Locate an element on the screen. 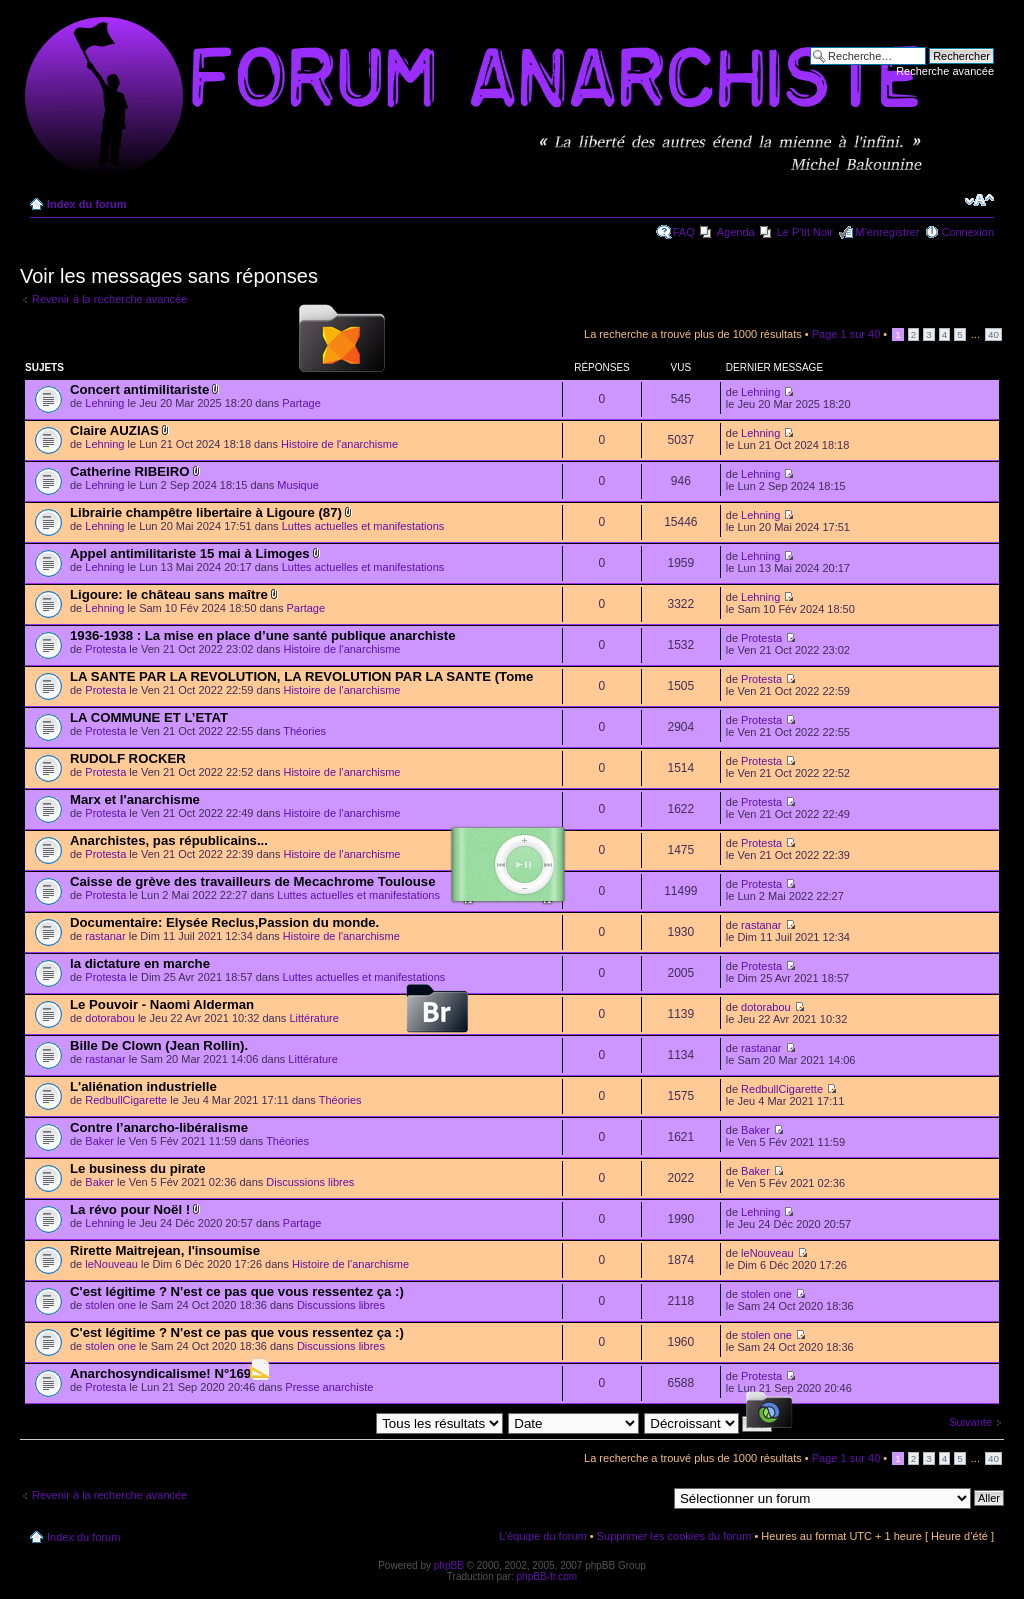 Image resolution: width=1024 pixels, height=1599 pixels. iPod shuffle device connected is located at coordinates (508, 844).